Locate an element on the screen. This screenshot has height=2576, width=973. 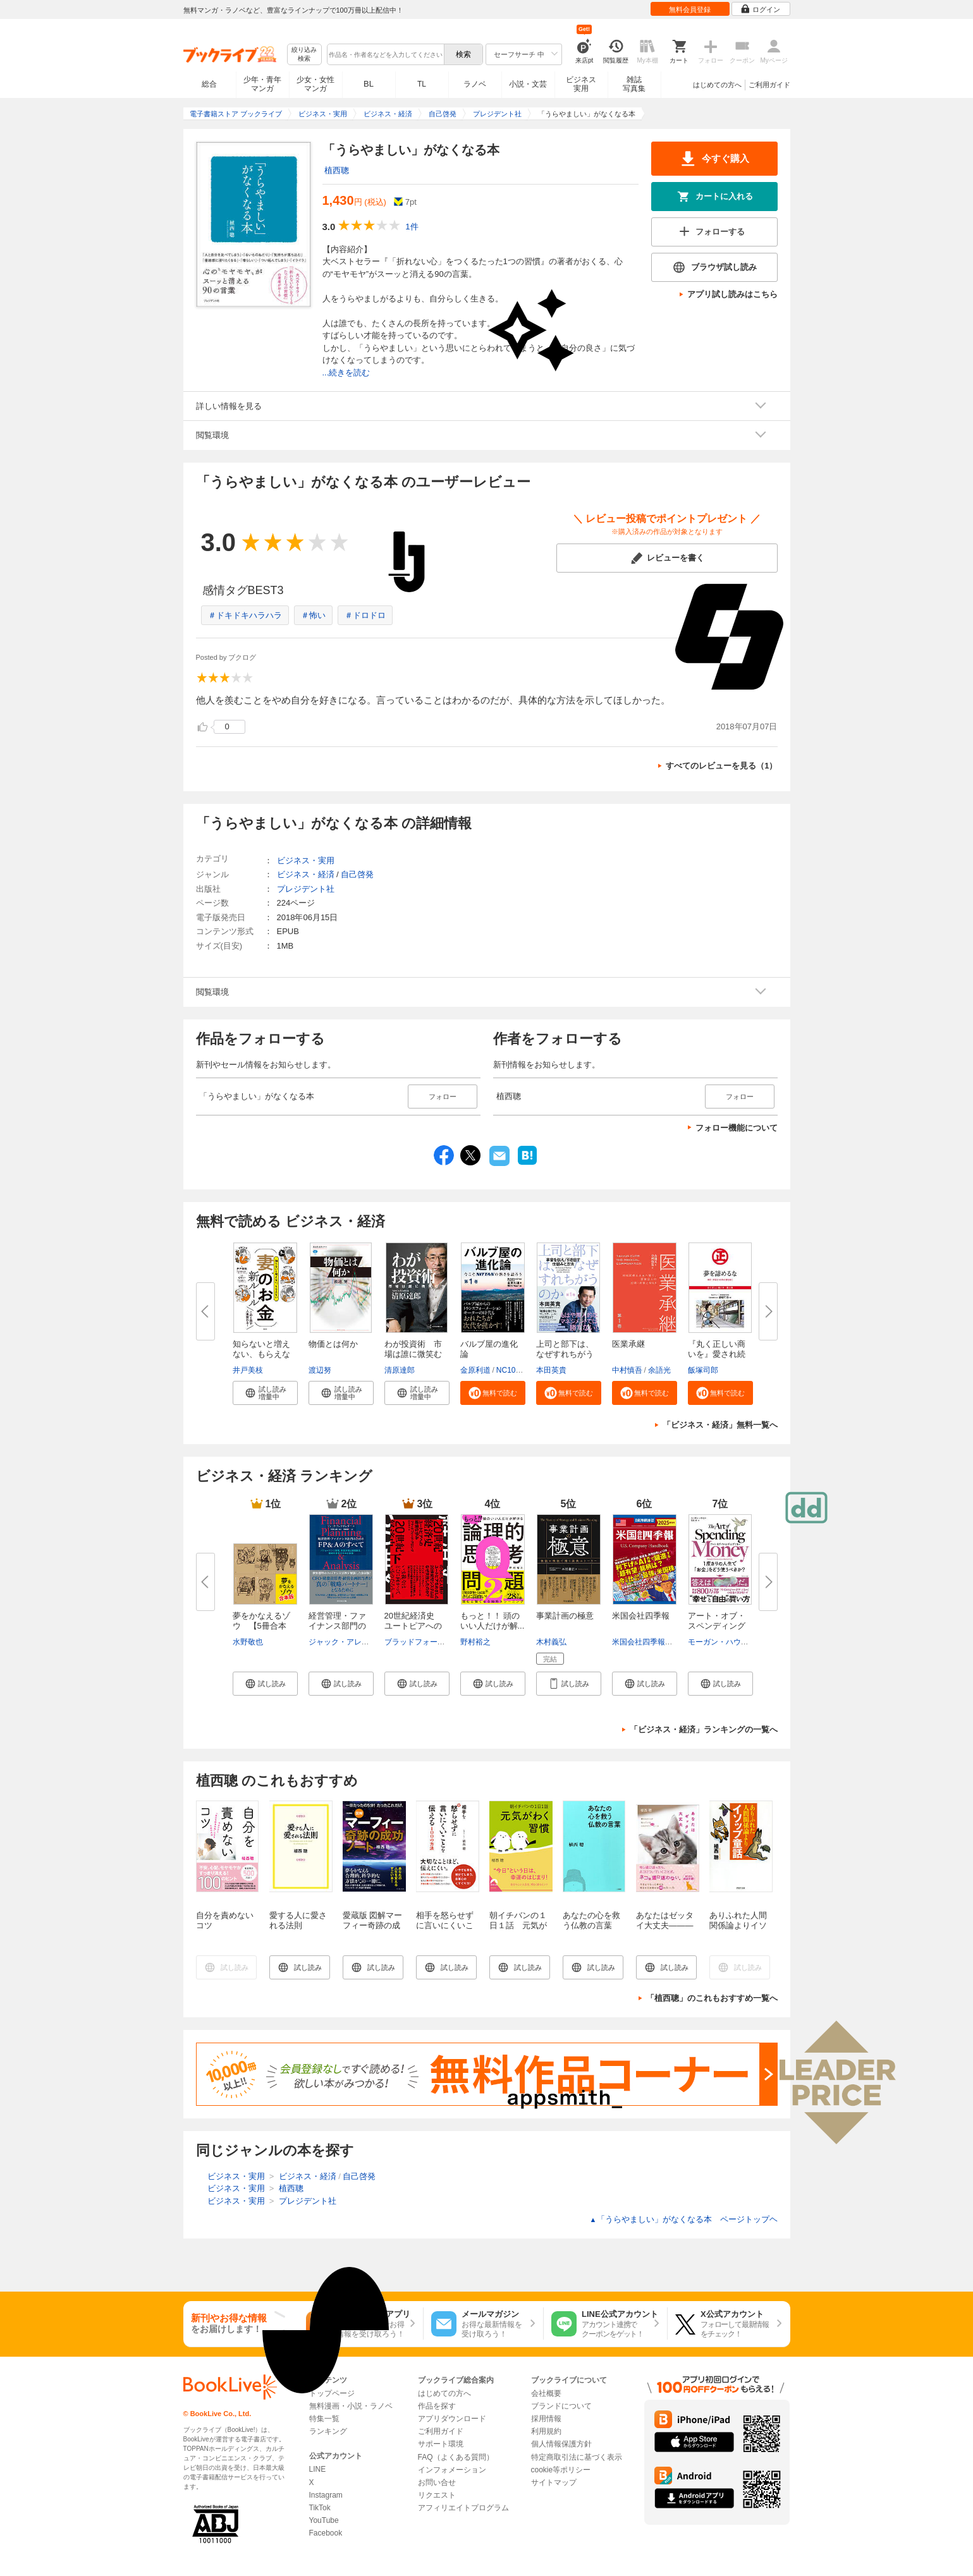
open ImageJ image processing application is located at coordinates (407, 562).